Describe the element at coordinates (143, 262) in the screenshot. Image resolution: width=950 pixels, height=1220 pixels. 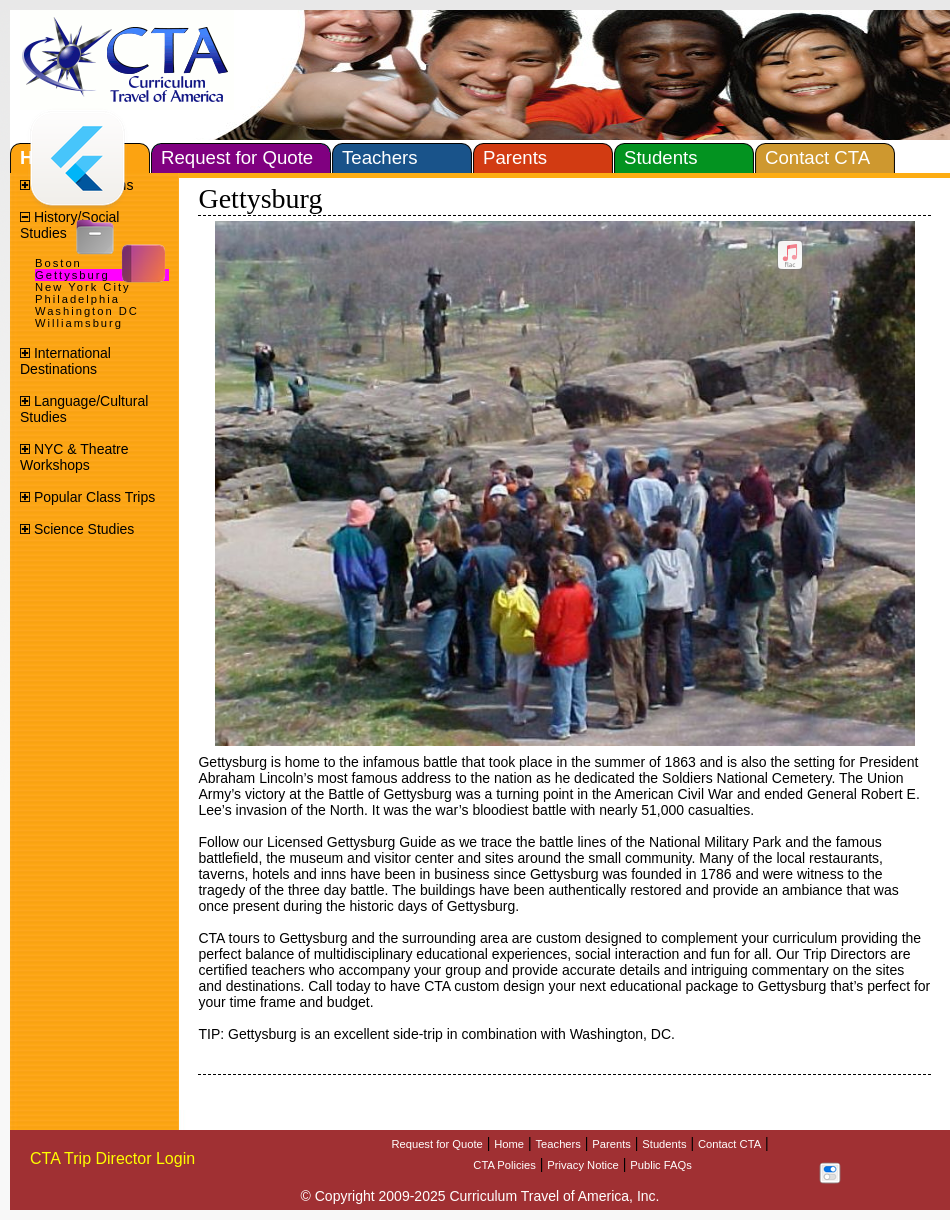
I see `access the desktop folder` at that location.